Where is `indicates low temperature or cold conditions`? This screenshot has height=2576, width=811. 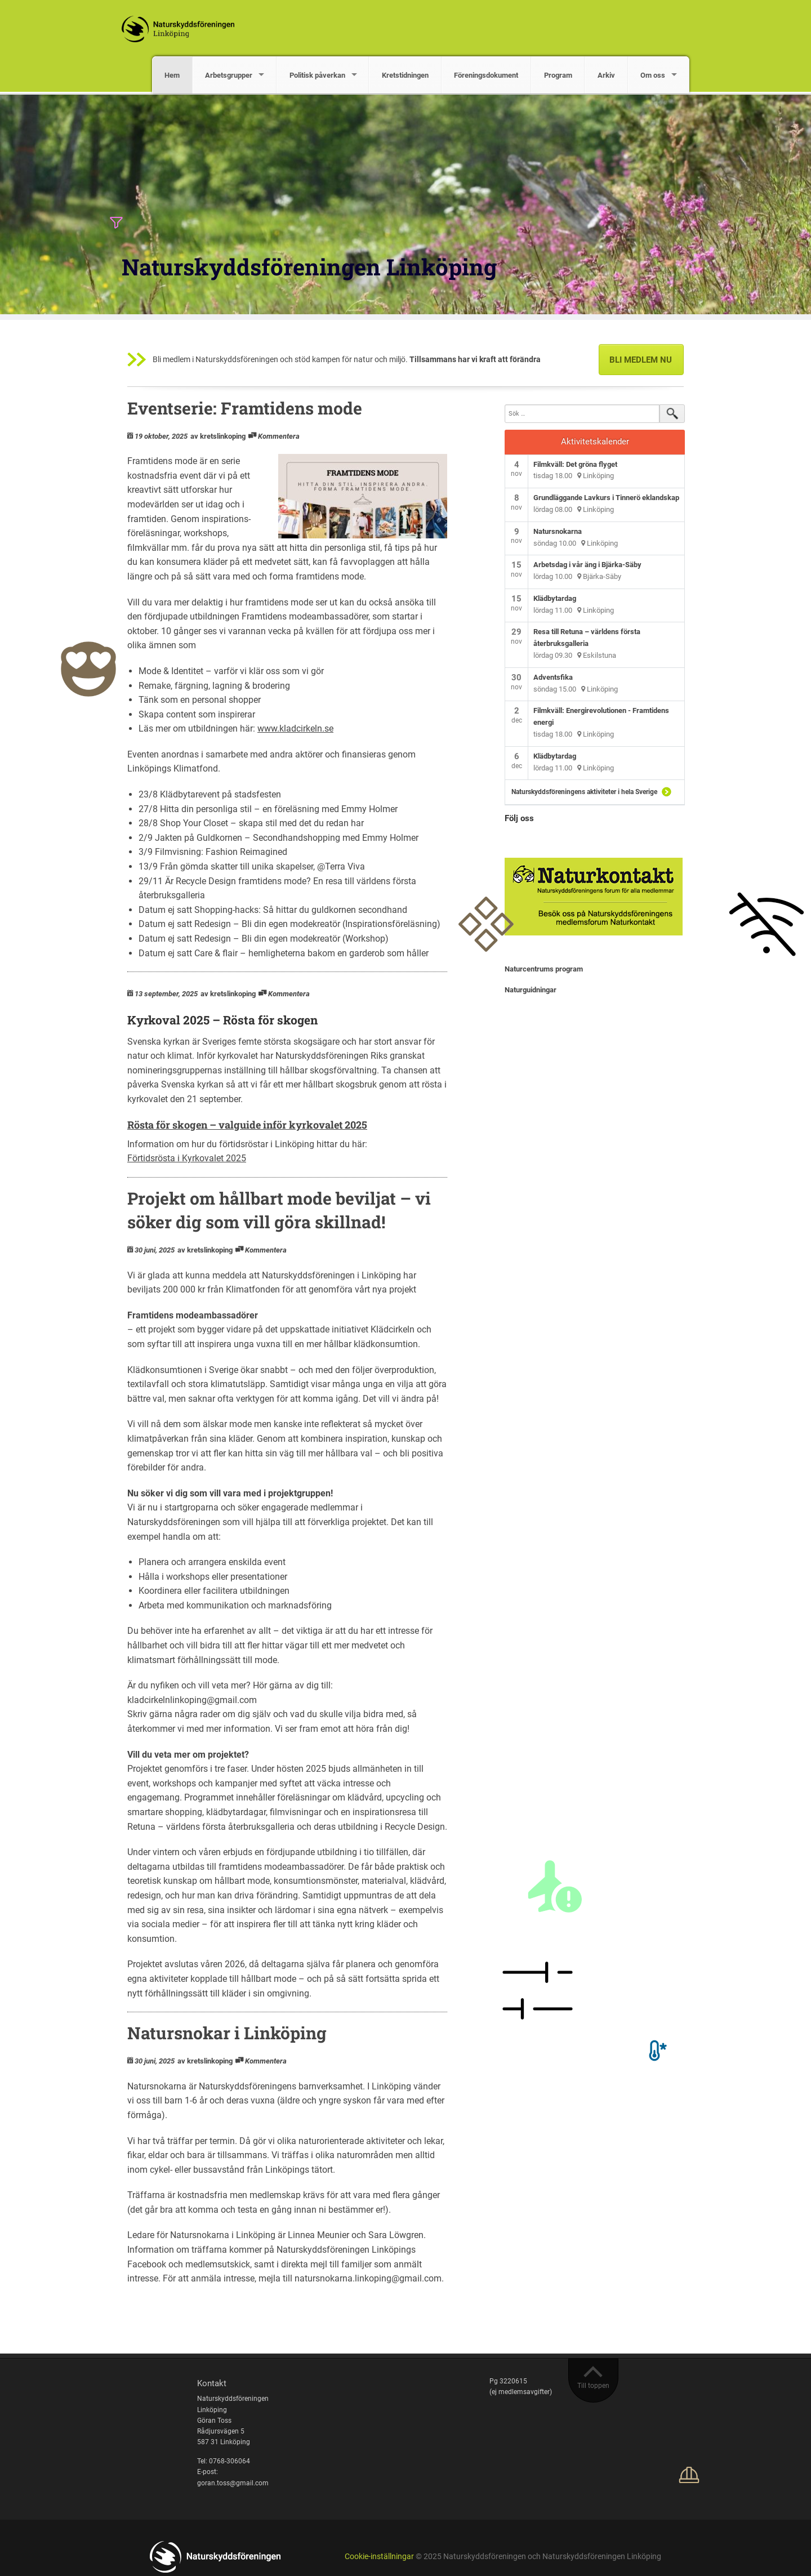 indicates low temperature or cold conditions is located at coordinates (656, 2051).